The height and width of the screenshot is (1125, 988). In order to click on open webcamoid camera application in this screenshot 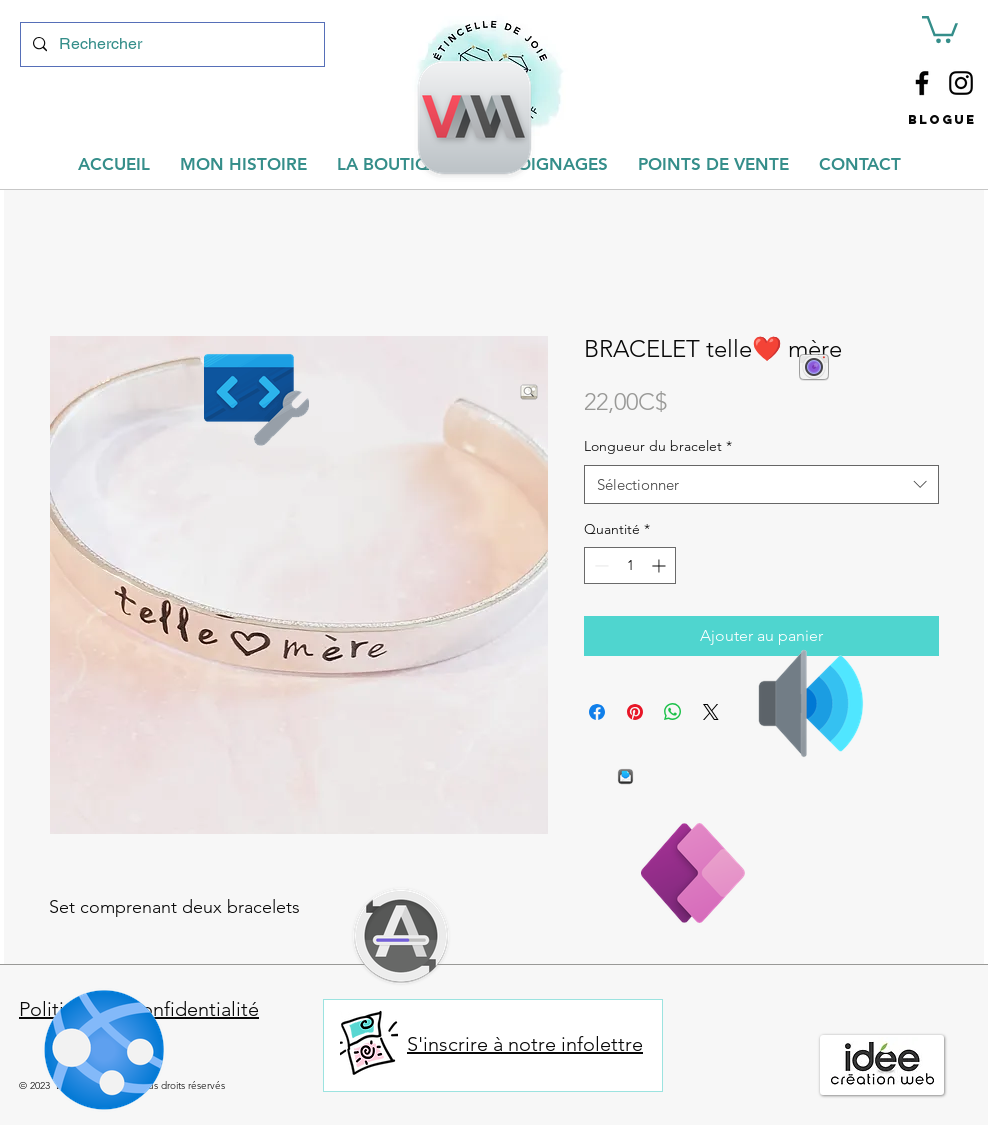, I will do `click(814, 367)`.